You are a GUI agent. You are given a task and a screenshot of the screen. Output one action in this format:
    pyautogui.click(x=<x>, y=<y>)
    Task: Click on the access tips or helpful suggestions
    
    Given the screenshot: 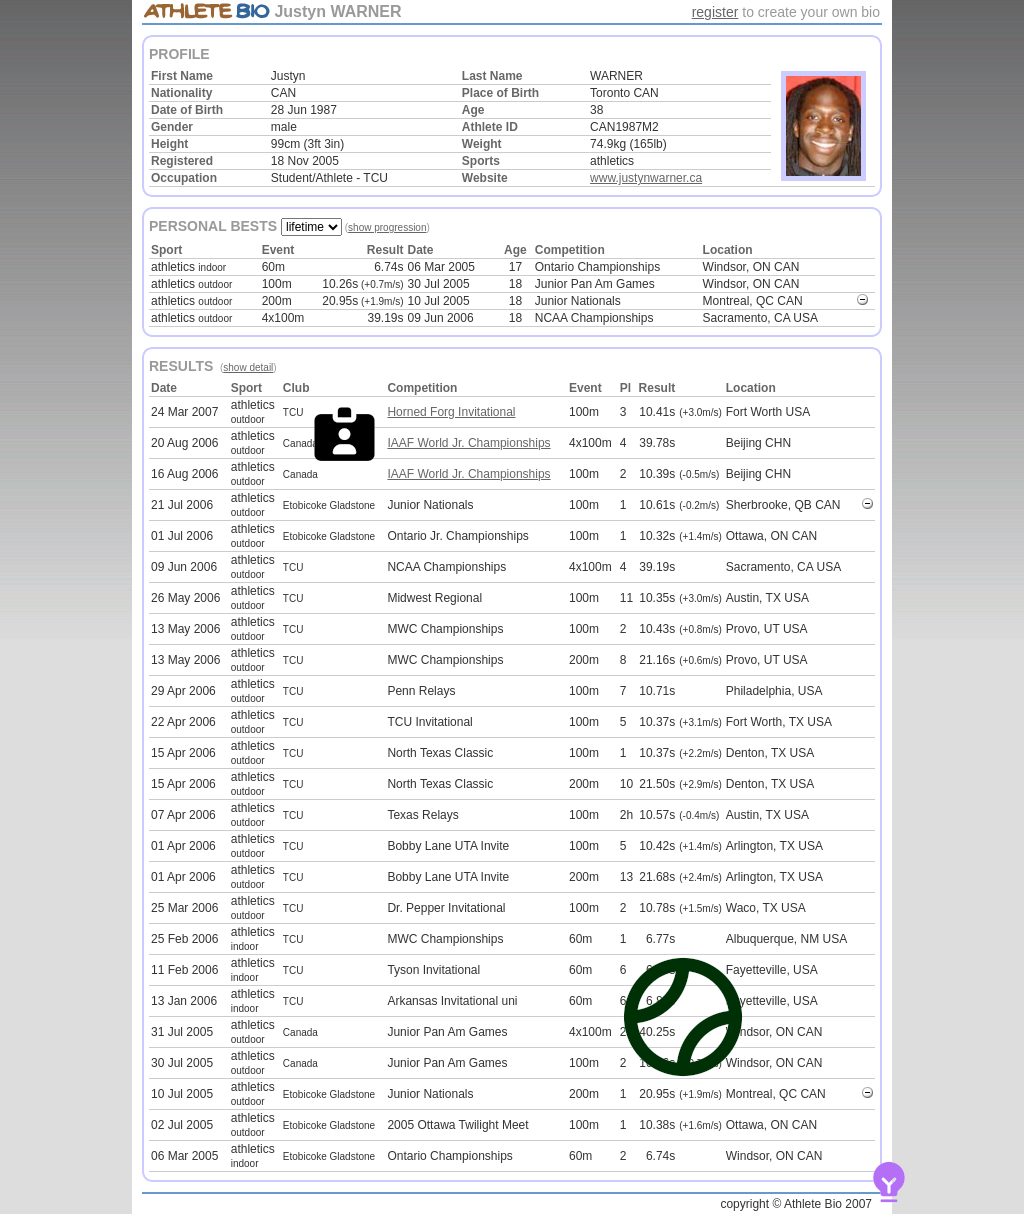 What is the action you would take?
    pyautogui.click(x=889, y=1182)
    